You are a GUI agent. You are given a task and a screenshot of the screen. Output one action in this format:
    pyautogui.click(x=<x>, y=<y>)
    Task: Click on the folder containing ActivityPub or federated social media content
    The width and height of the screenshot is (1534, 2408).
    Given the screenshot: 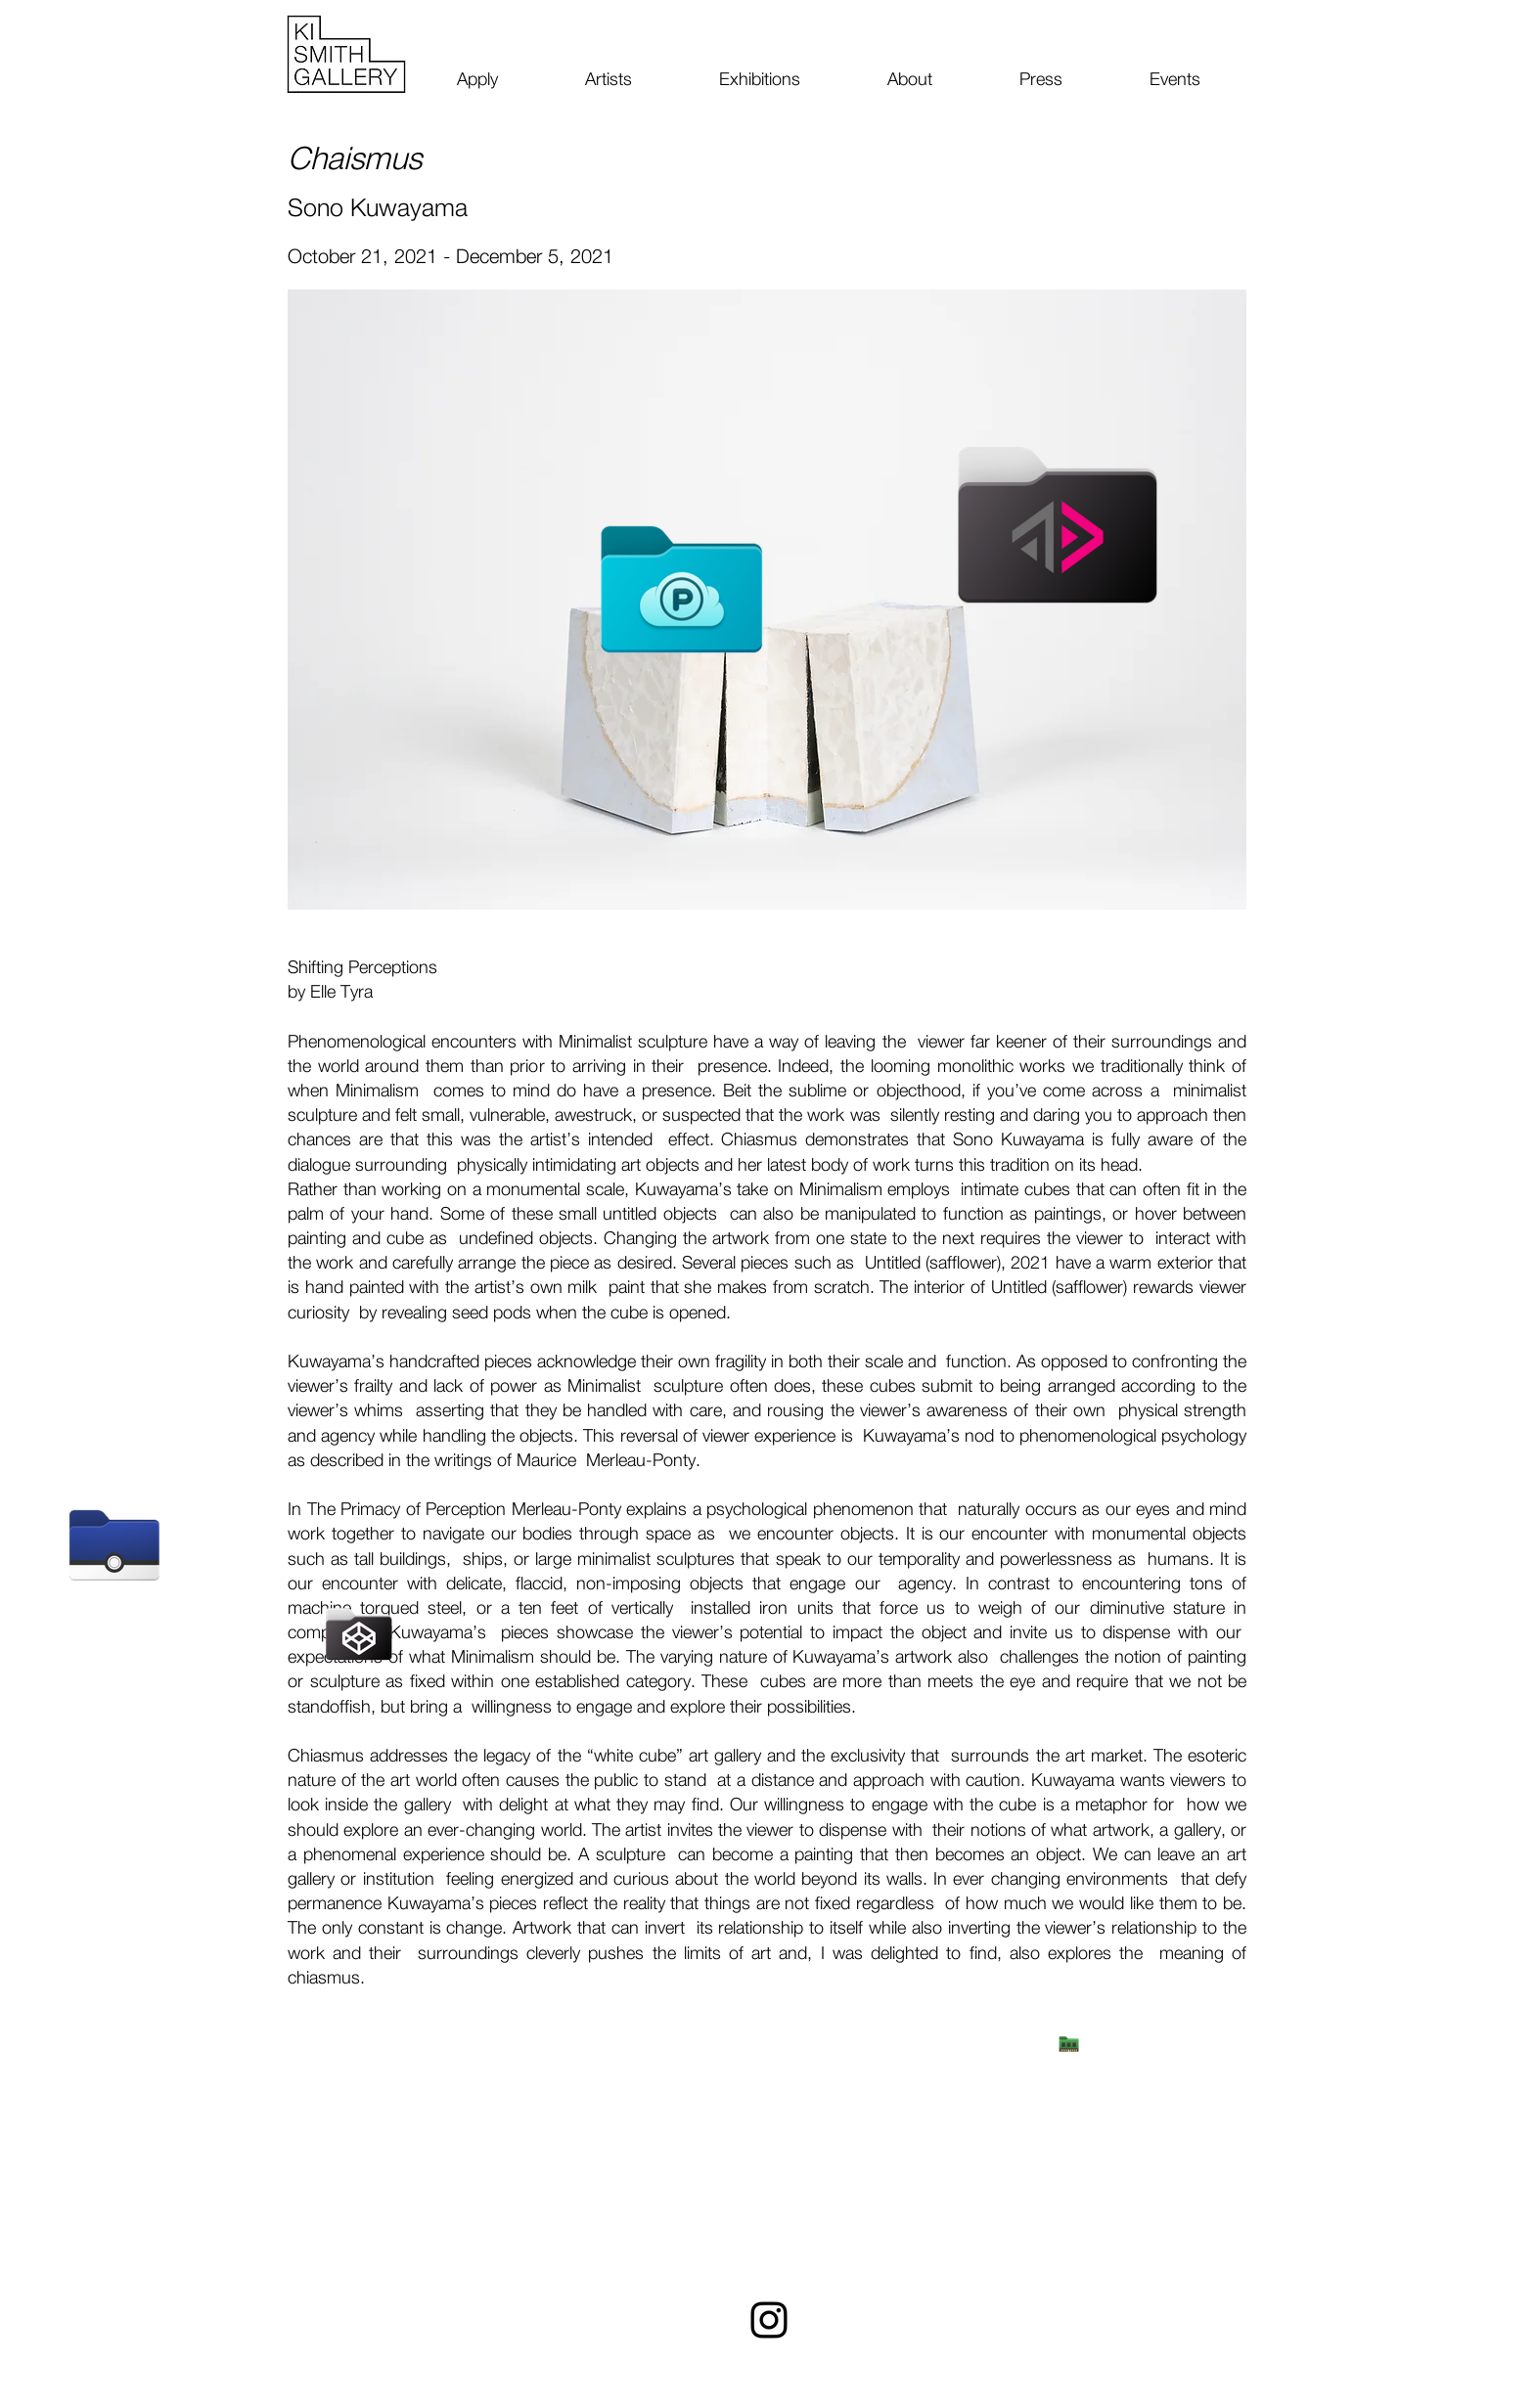 What is the action you would take?
    pyautogui.click(x=1057, y=530)
    